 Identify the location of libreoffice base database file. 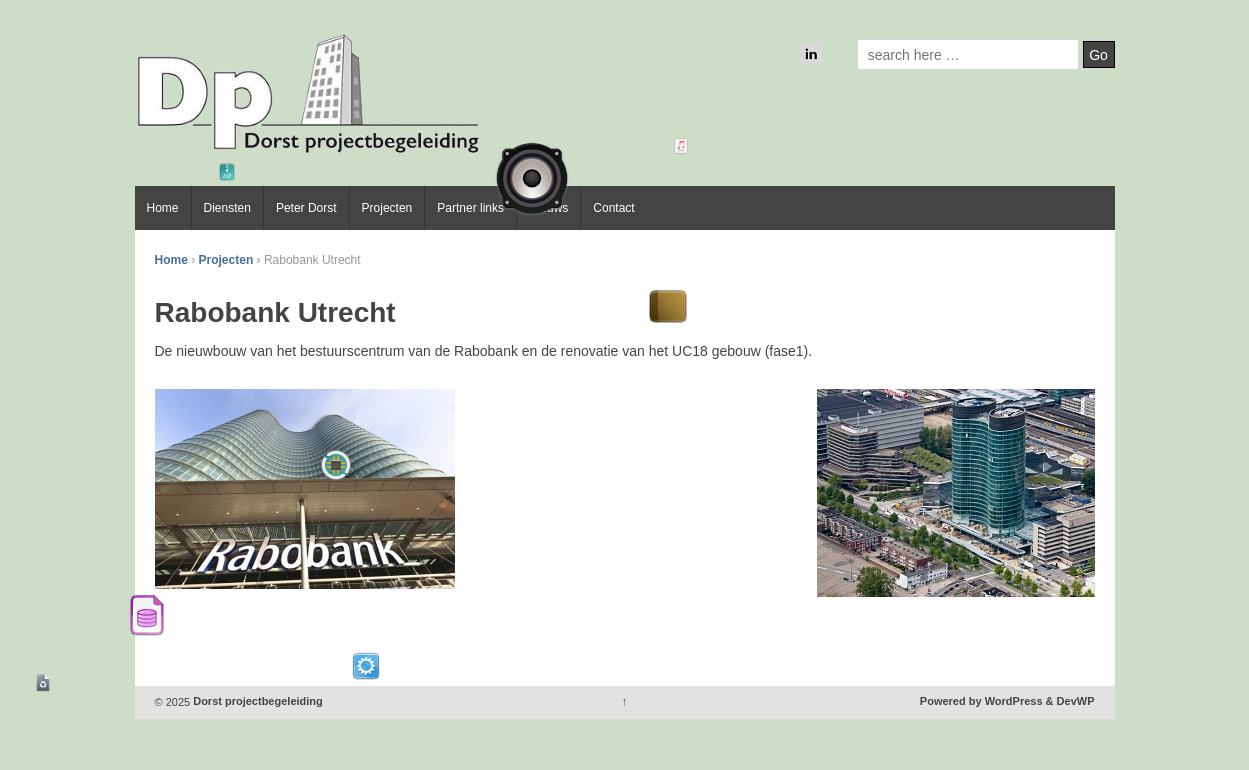
(147, 615).